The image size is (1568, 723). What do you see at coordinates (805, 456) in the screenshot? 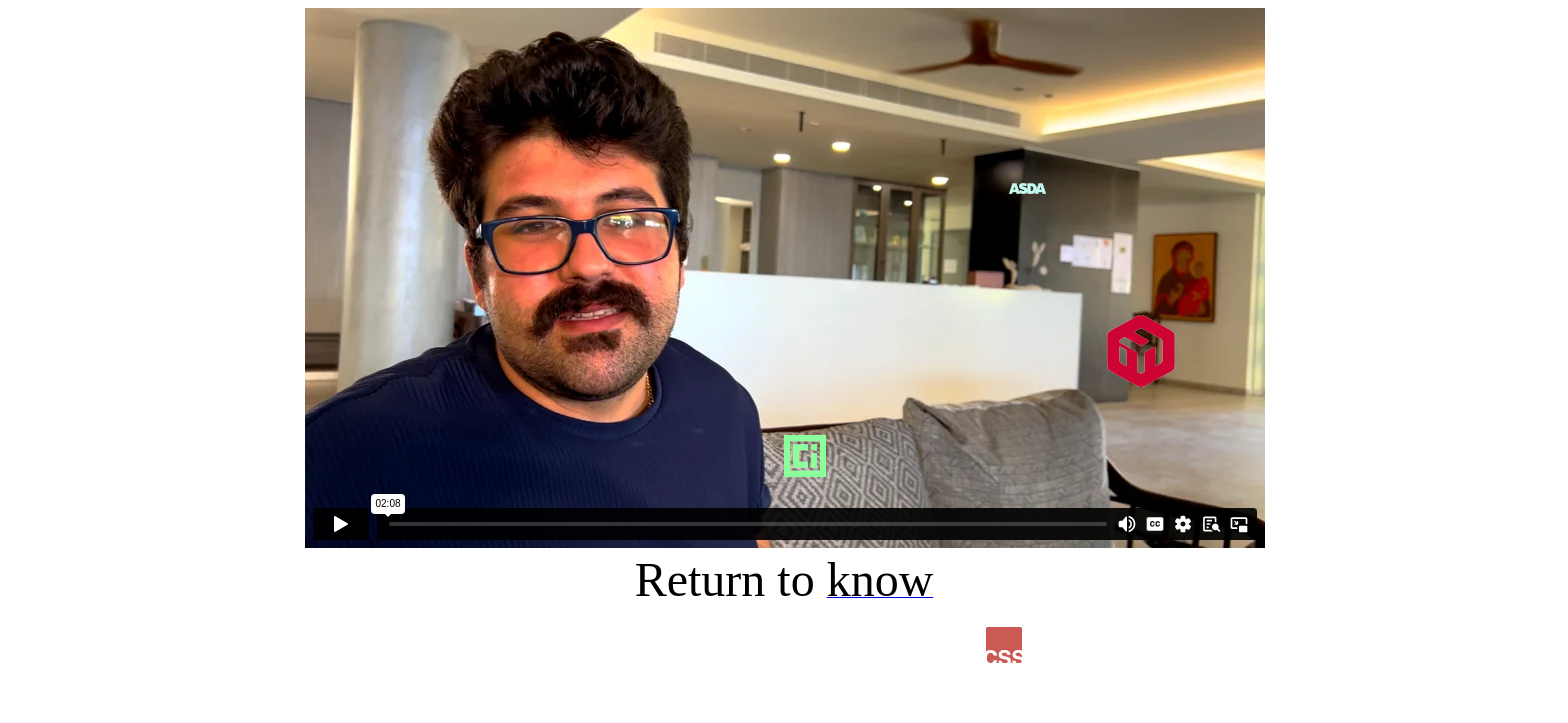
I see `open container initiative (OCI) logo` at bounding box center [805, 456].